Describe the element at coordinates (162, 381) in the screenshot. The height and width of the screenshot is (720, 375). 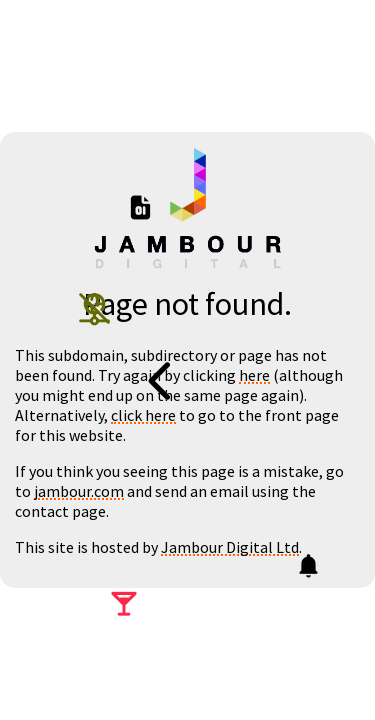
I see `go back to the previous screen` at that location.